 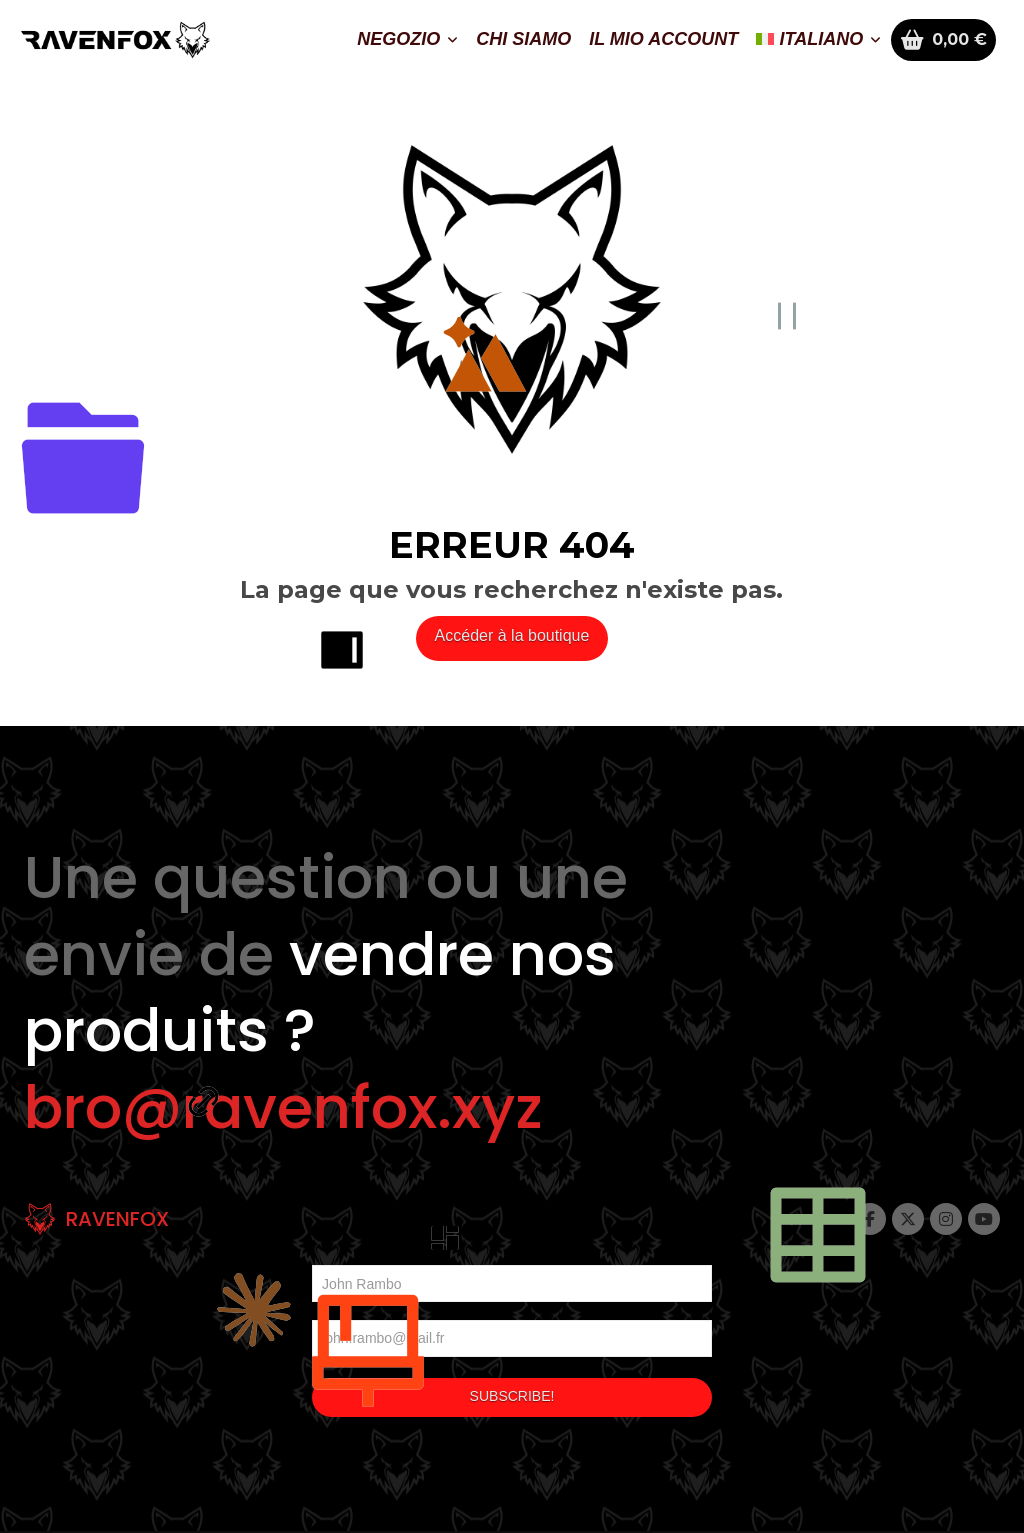 What do you see at coordinates (484, 357) in the screenshot?
I see `generate AI-enhanced landscape images` at bounding box center [484, 357].